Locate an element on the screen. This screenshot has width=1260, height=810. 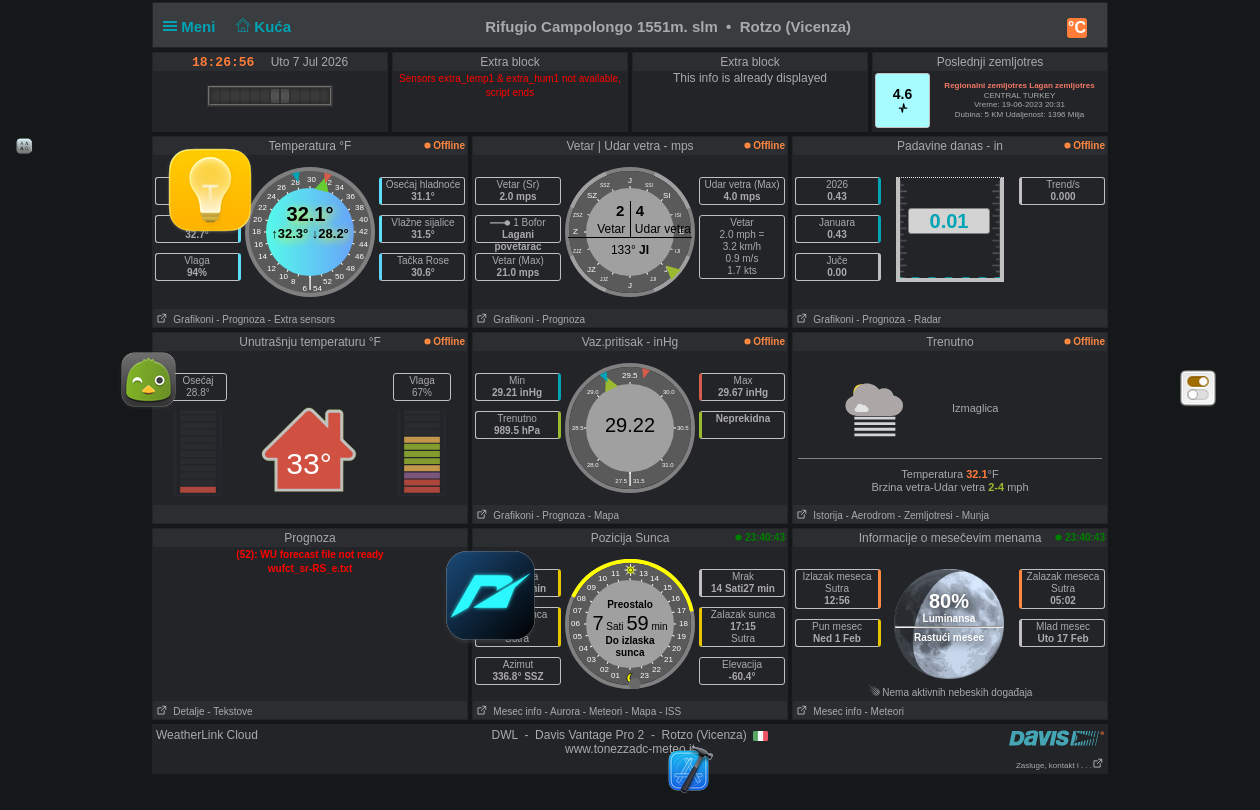
open Xcode development environment is located at coordinates (688, 770).